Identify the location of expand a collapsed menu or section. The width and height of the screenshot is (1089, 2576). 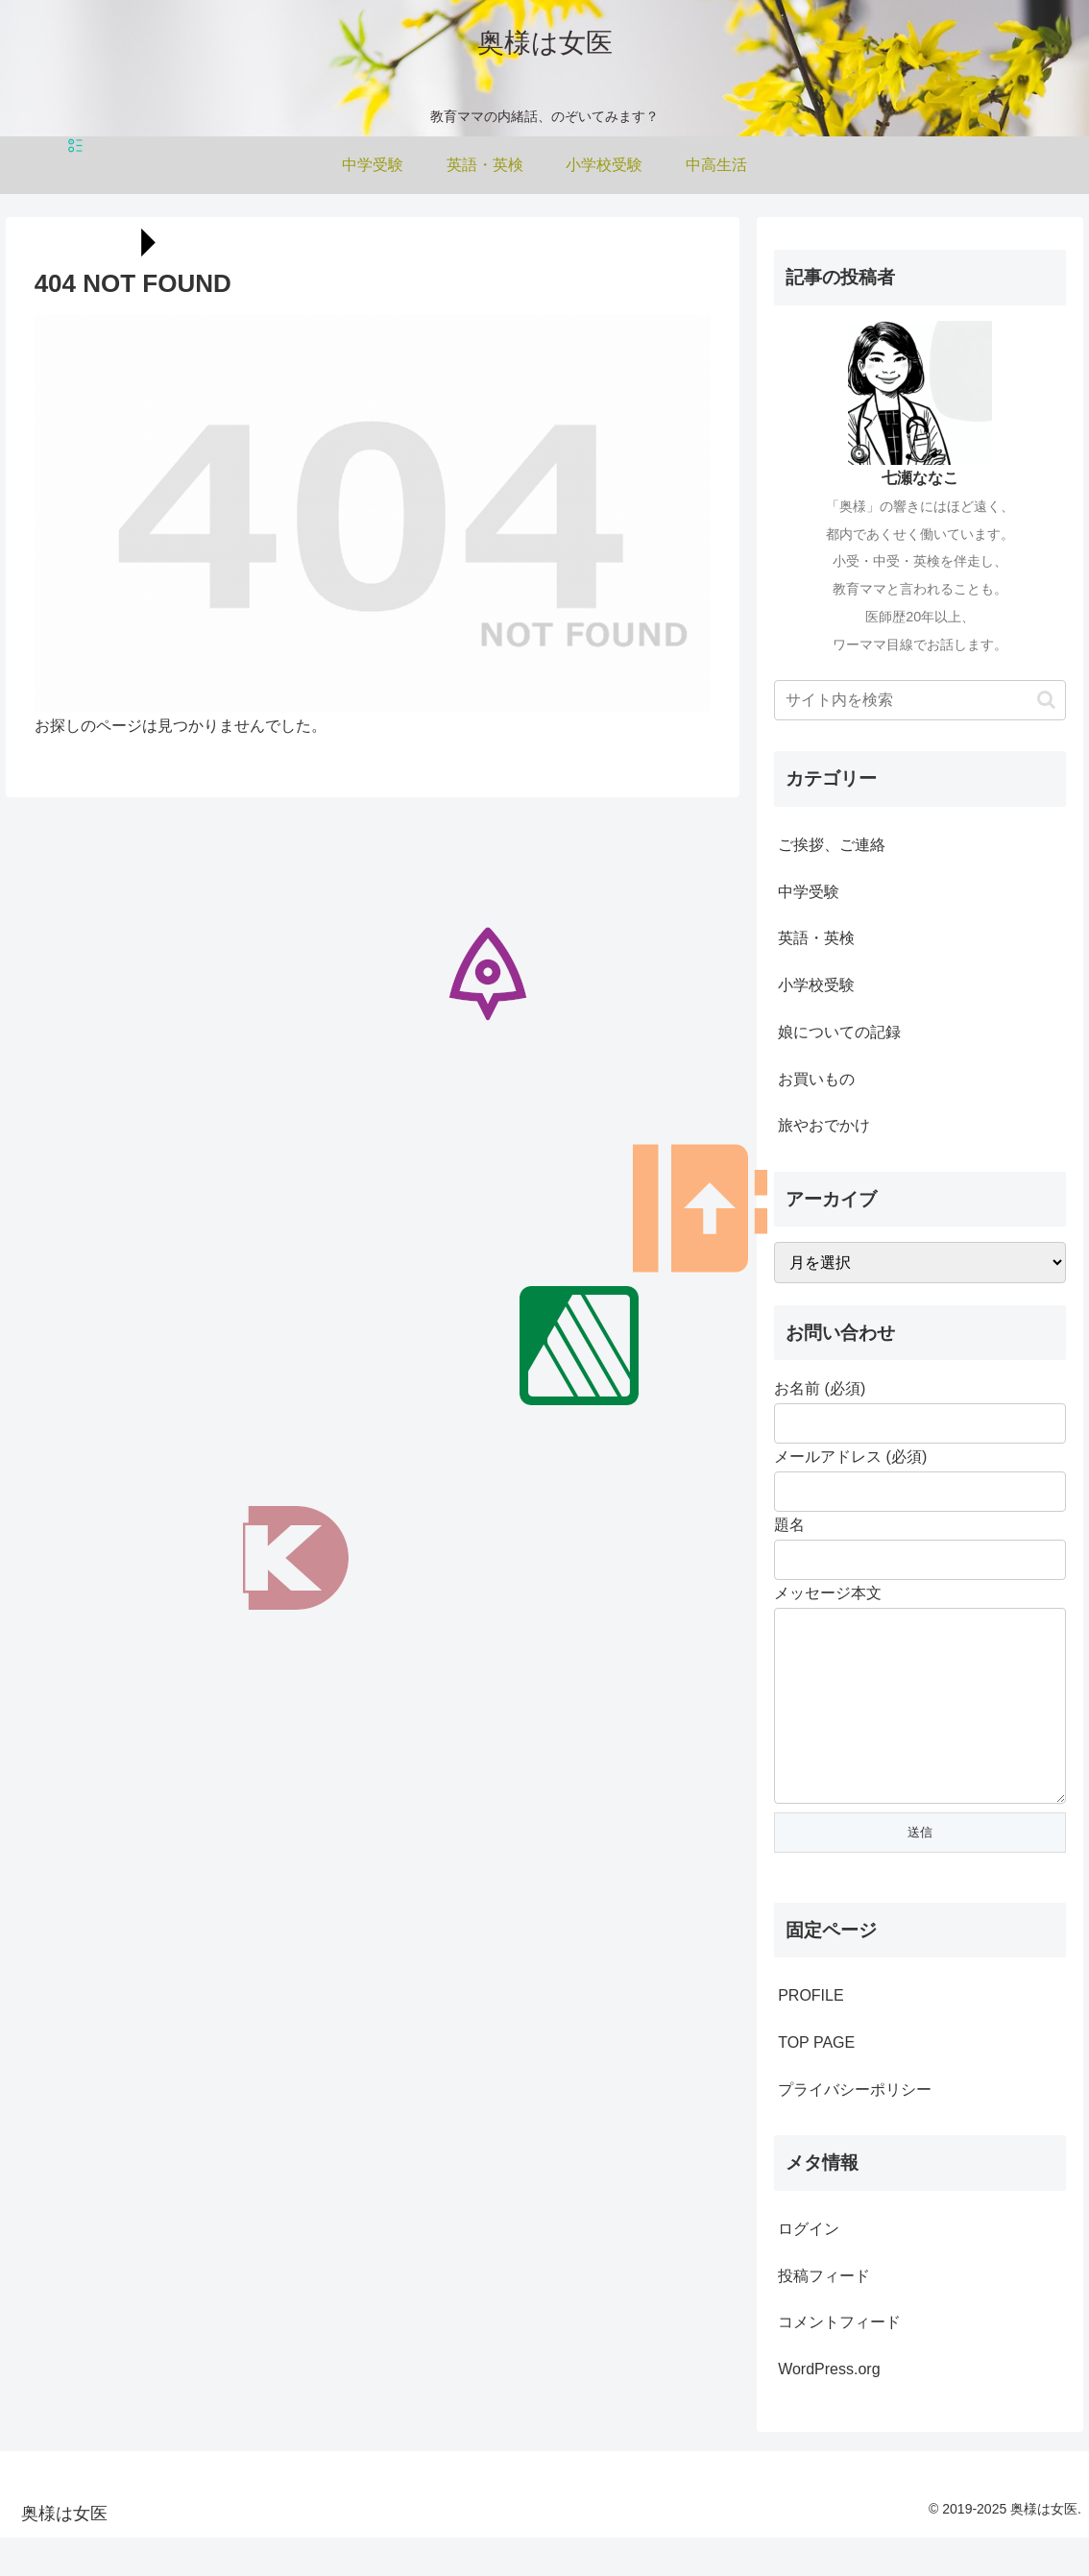
(148, 242).